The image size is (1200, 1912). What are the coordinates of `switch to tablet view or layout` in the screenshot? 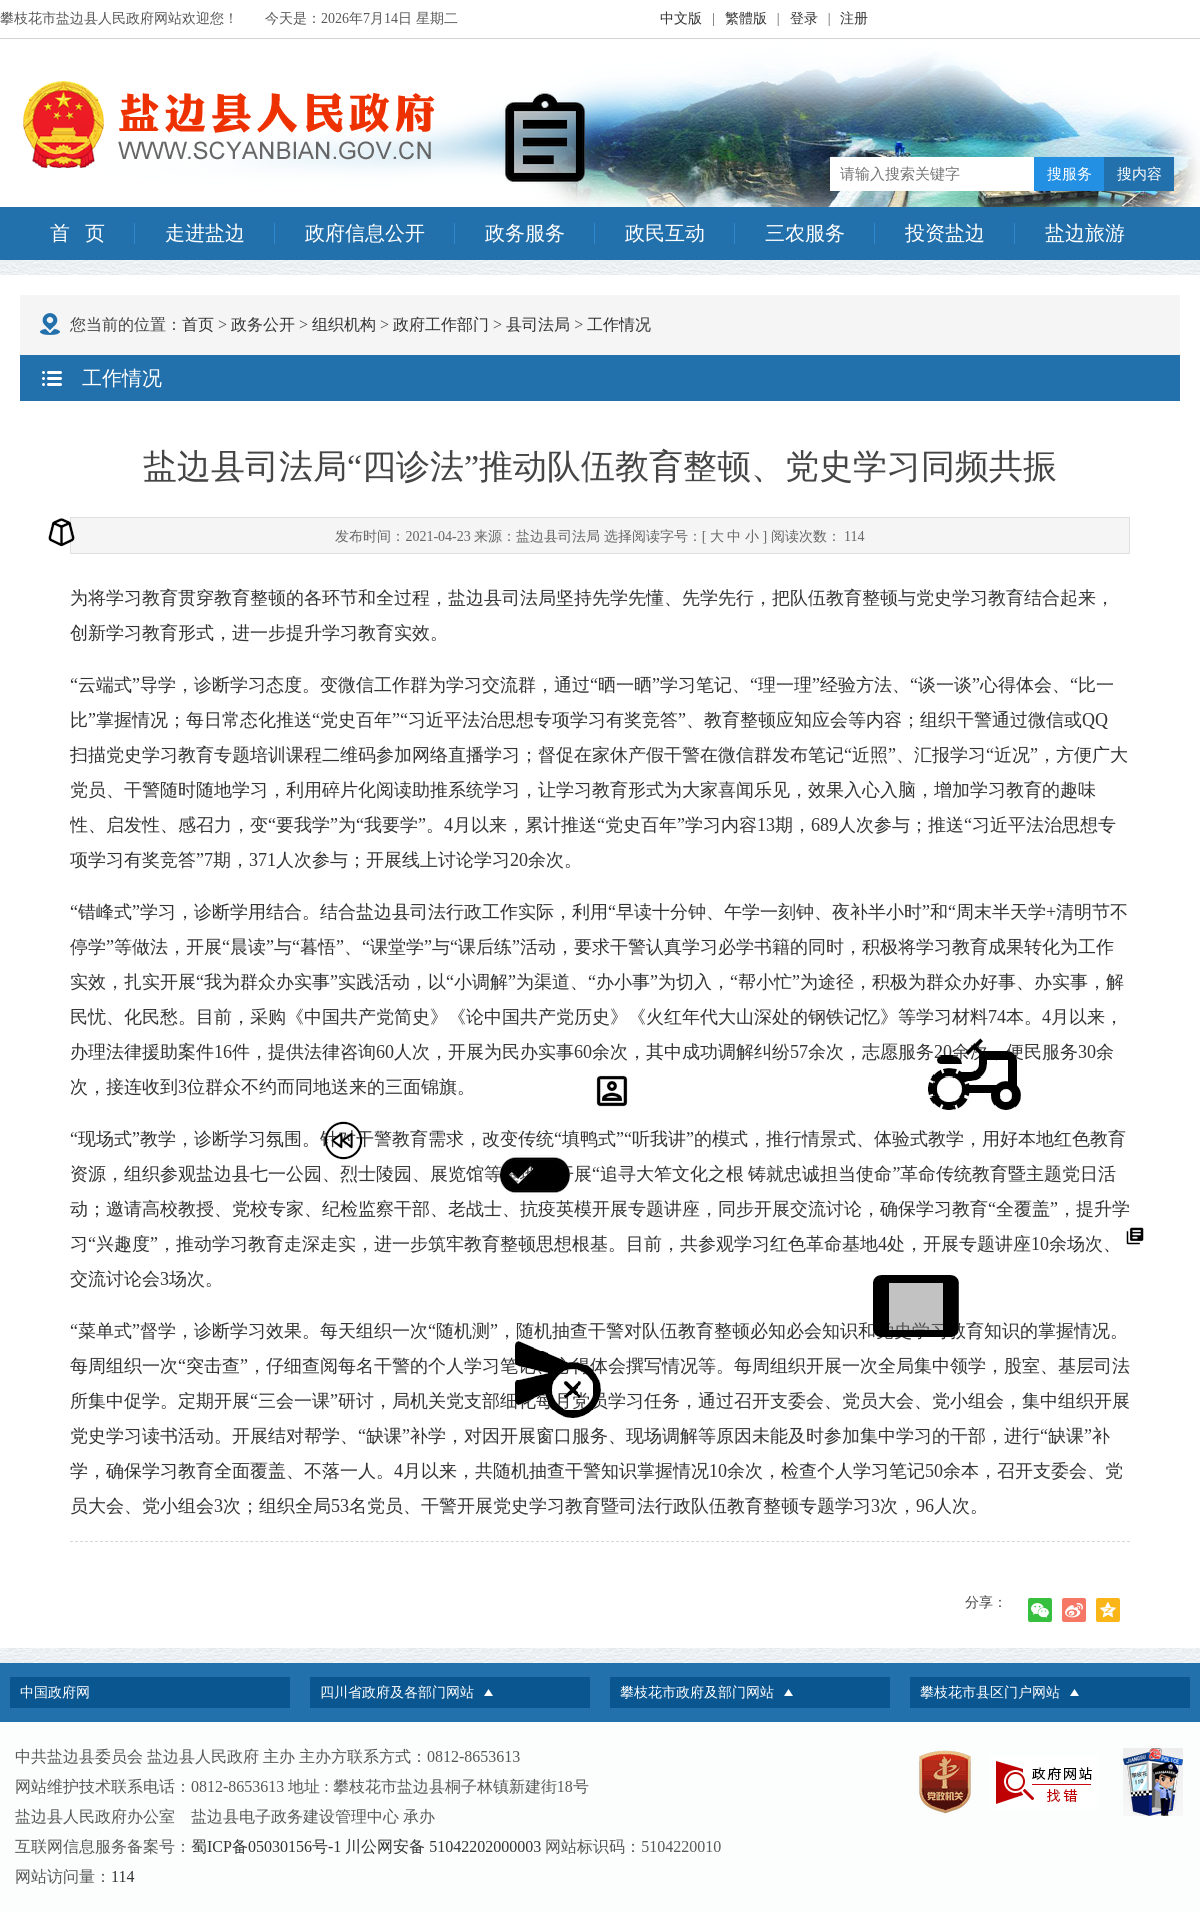 It's located at (916, 1306).